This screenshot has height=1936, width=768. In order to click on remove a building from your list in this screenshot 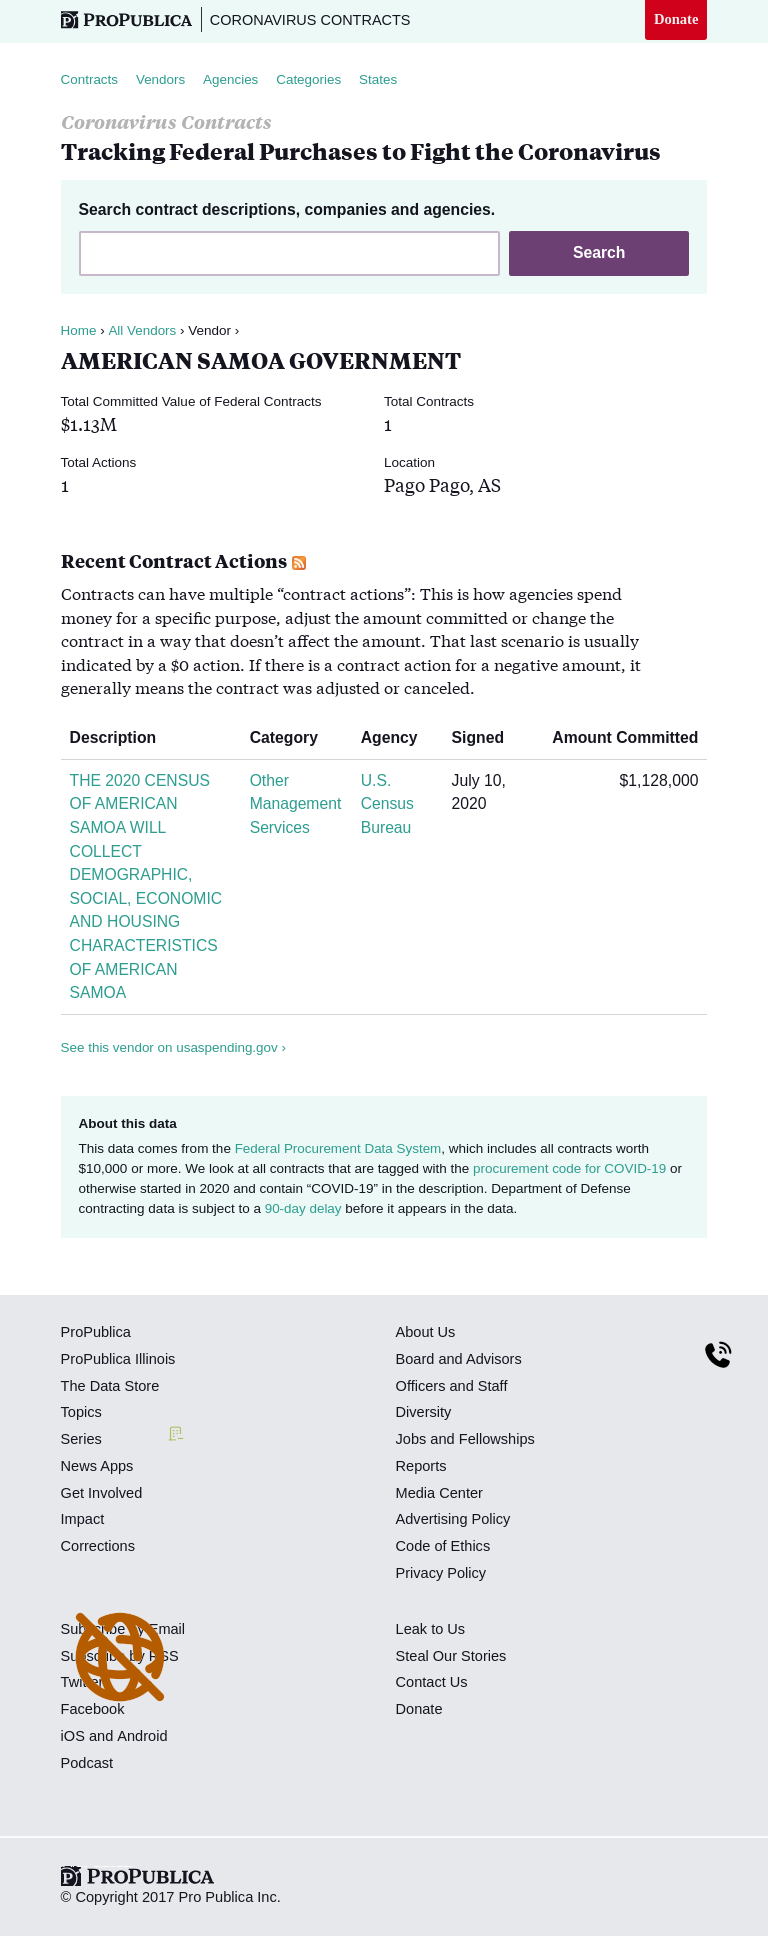, I will do `click(175, 1433)`.